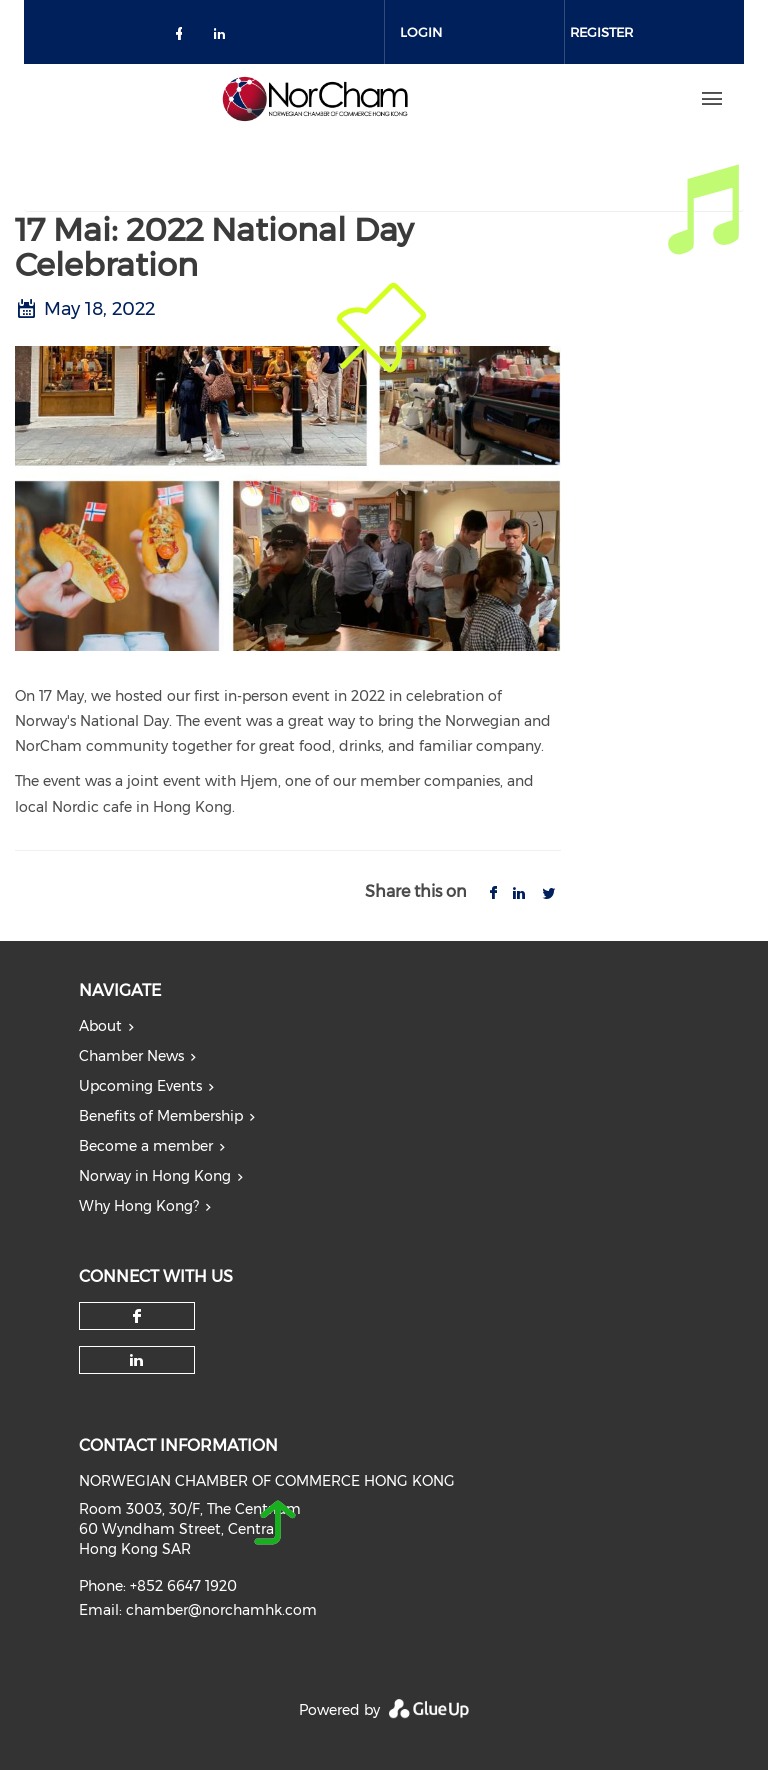 This screenshot has width=768, height=1770. What do you see at coordinates (378, 331) in the screenshot?
I see `pin an item to keep it visible` at bounding box center [378, 331].